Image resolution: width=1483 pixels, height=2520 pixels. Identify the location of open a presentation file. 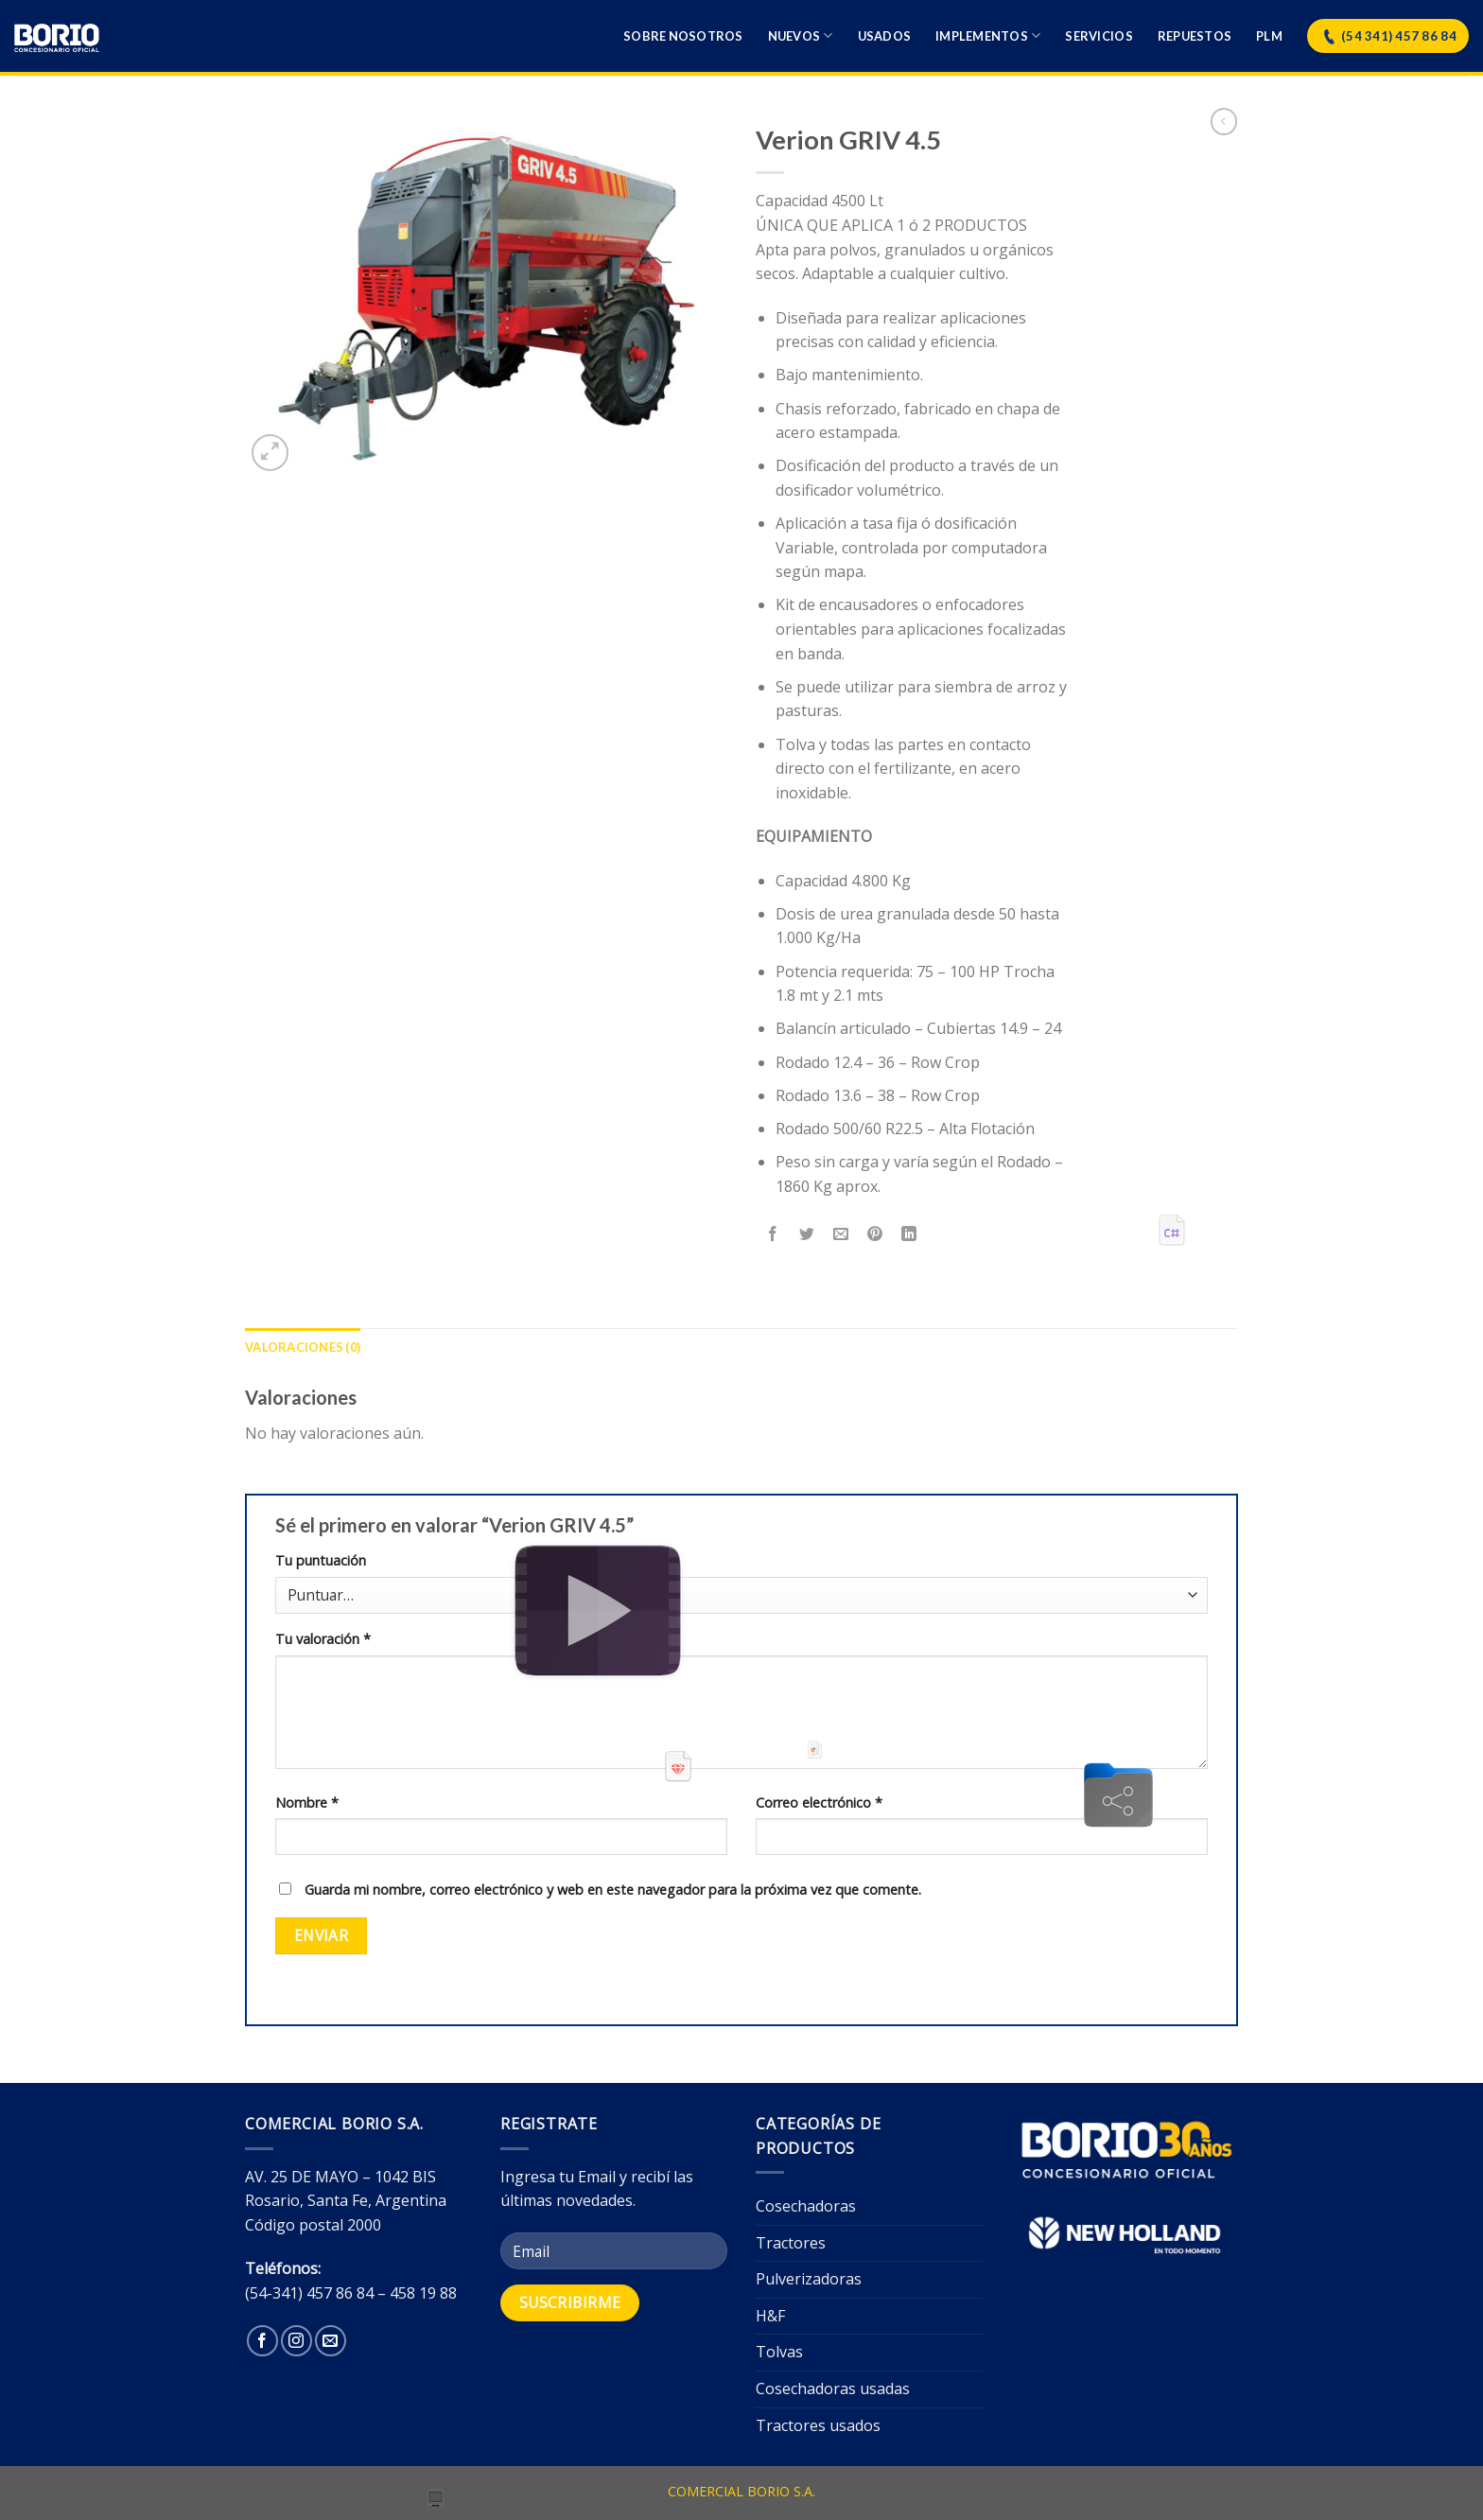
(814, 1749).